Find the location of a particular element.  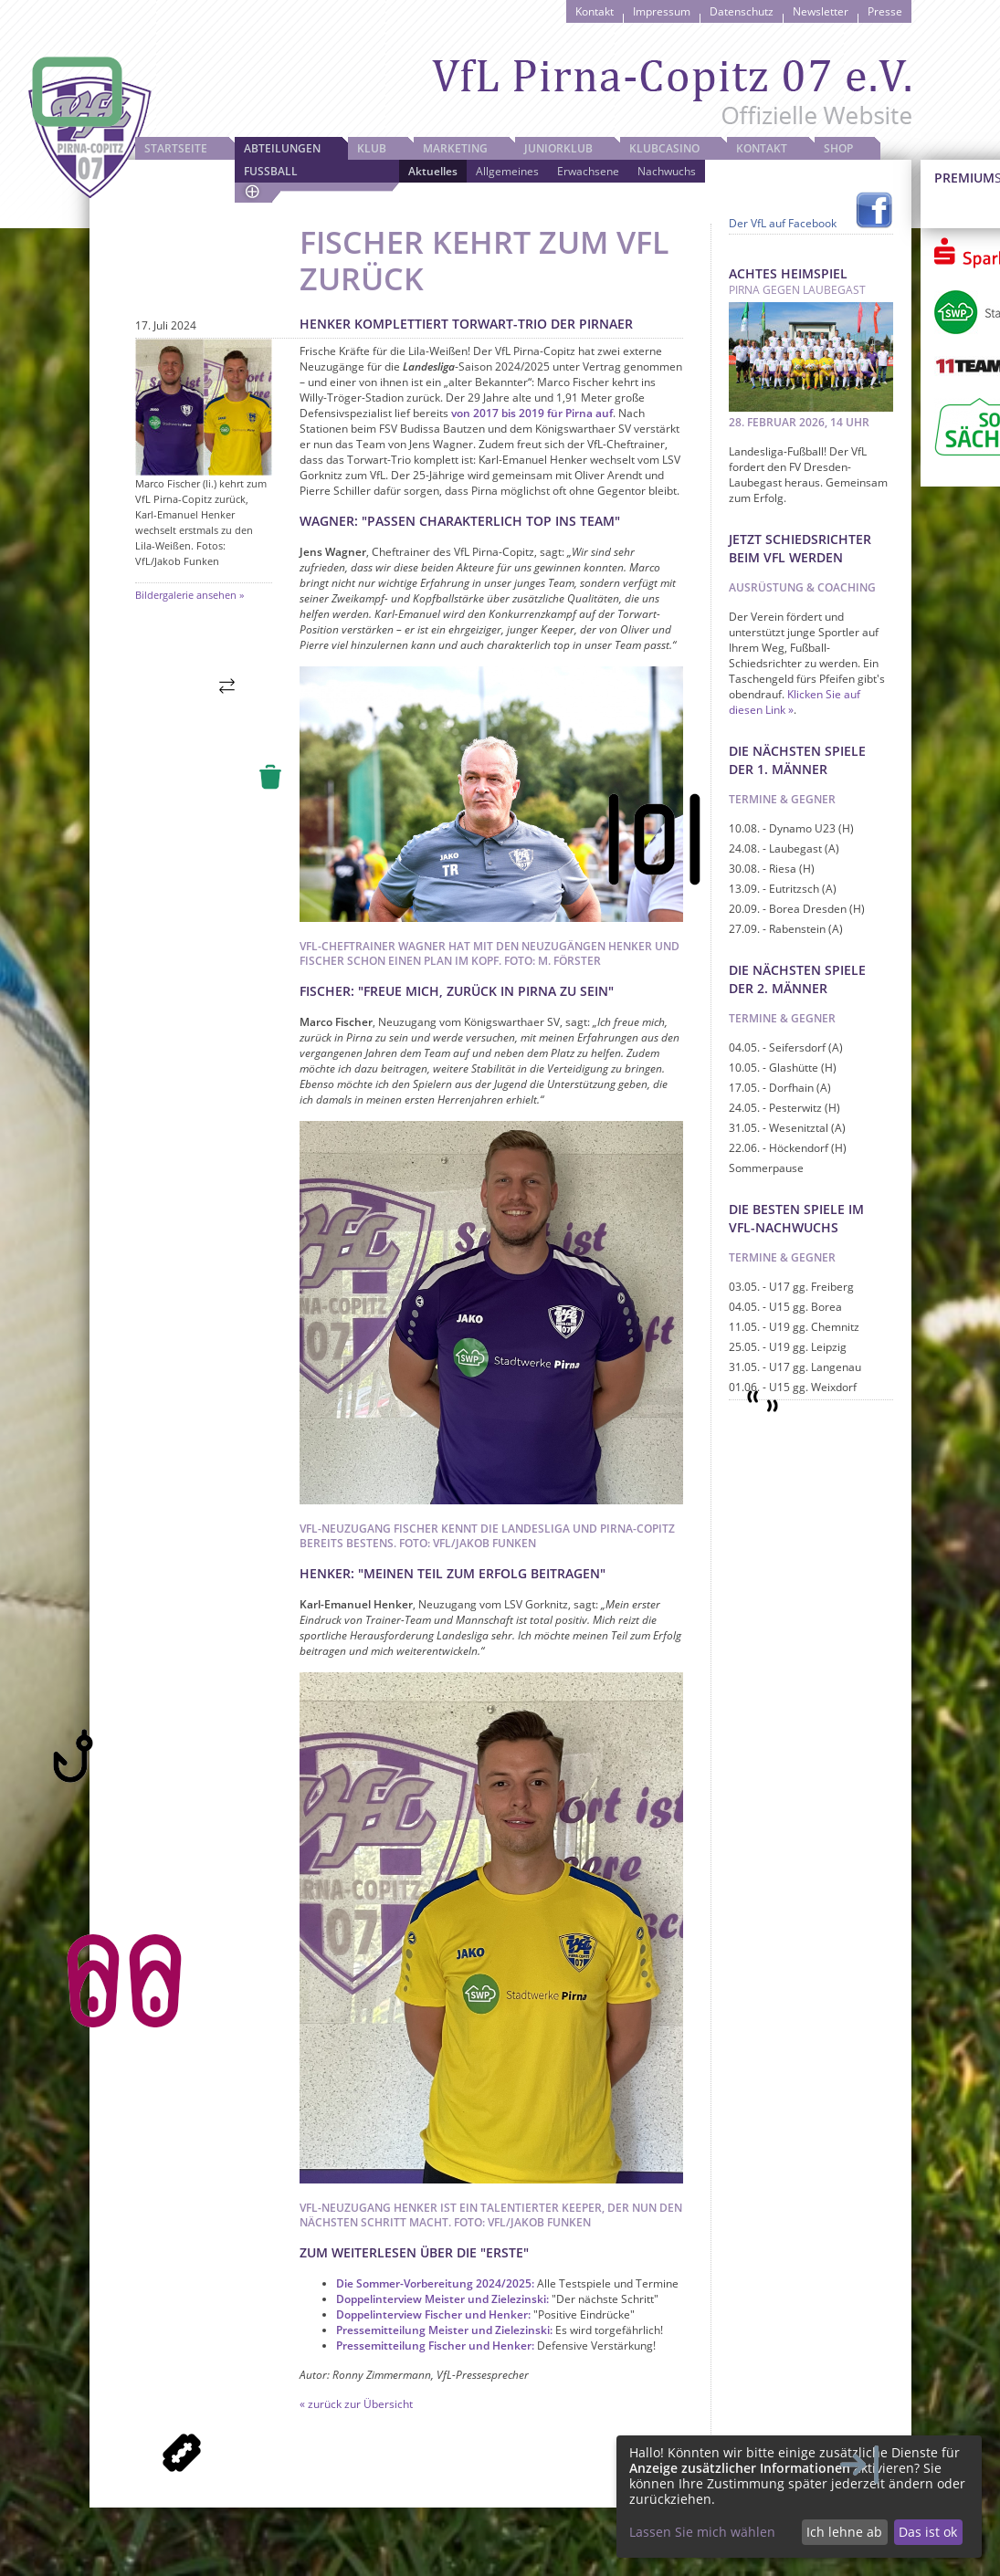

distribute layers evenly in vertical space is located at coordinates (654, 839).